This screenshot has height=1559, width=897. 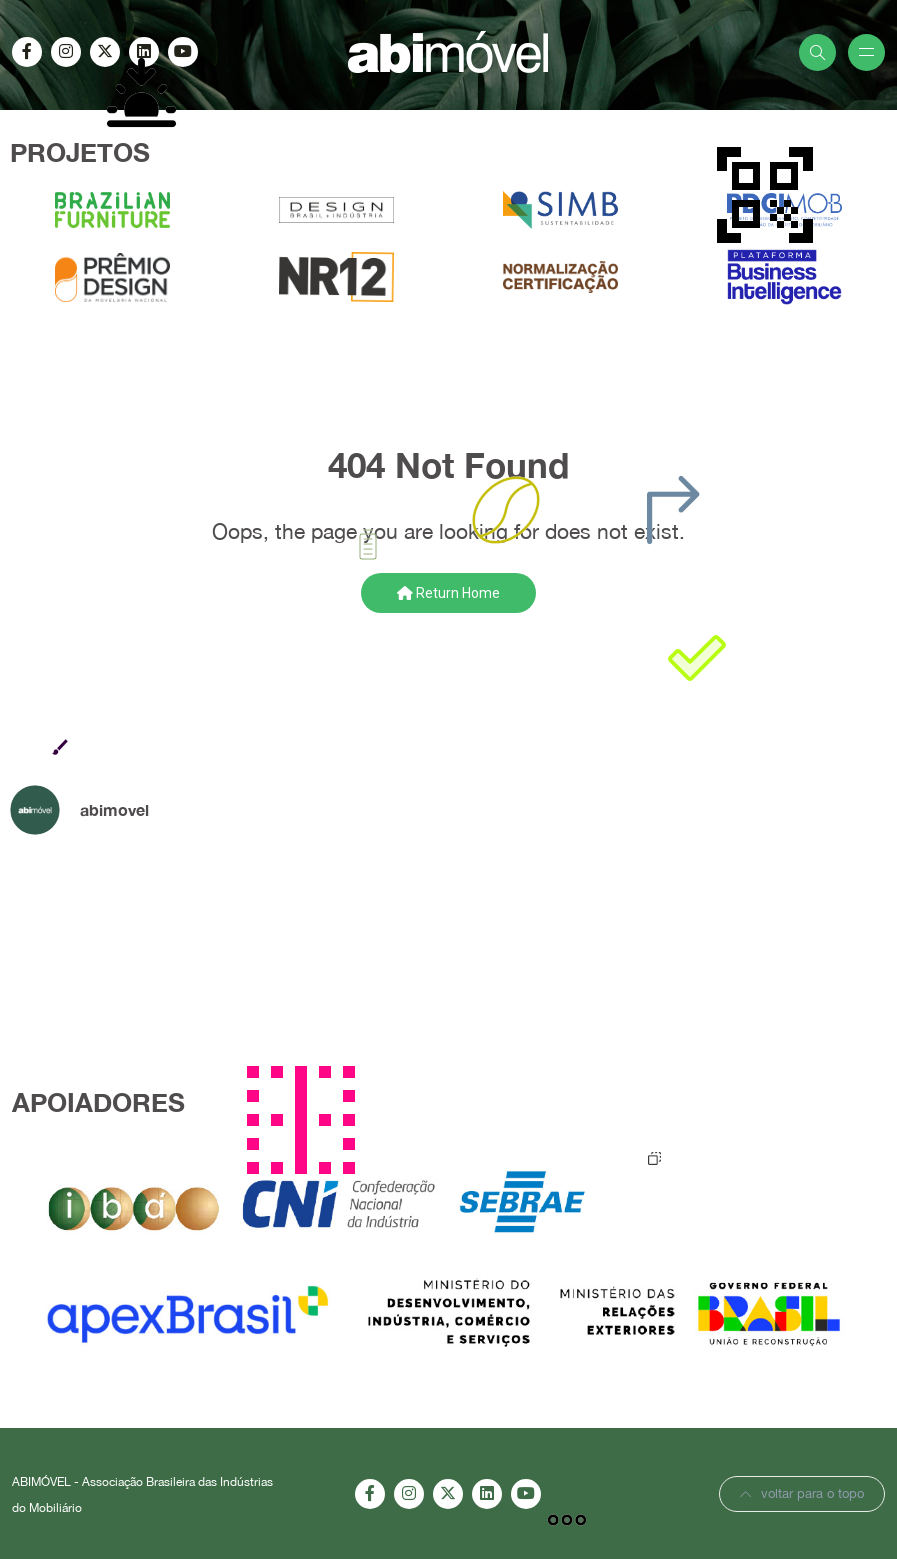 What do you see at coordinates (506, 510) in the screenshot?
I see `browse coffee shop locations` at bounding box center [506, 510].